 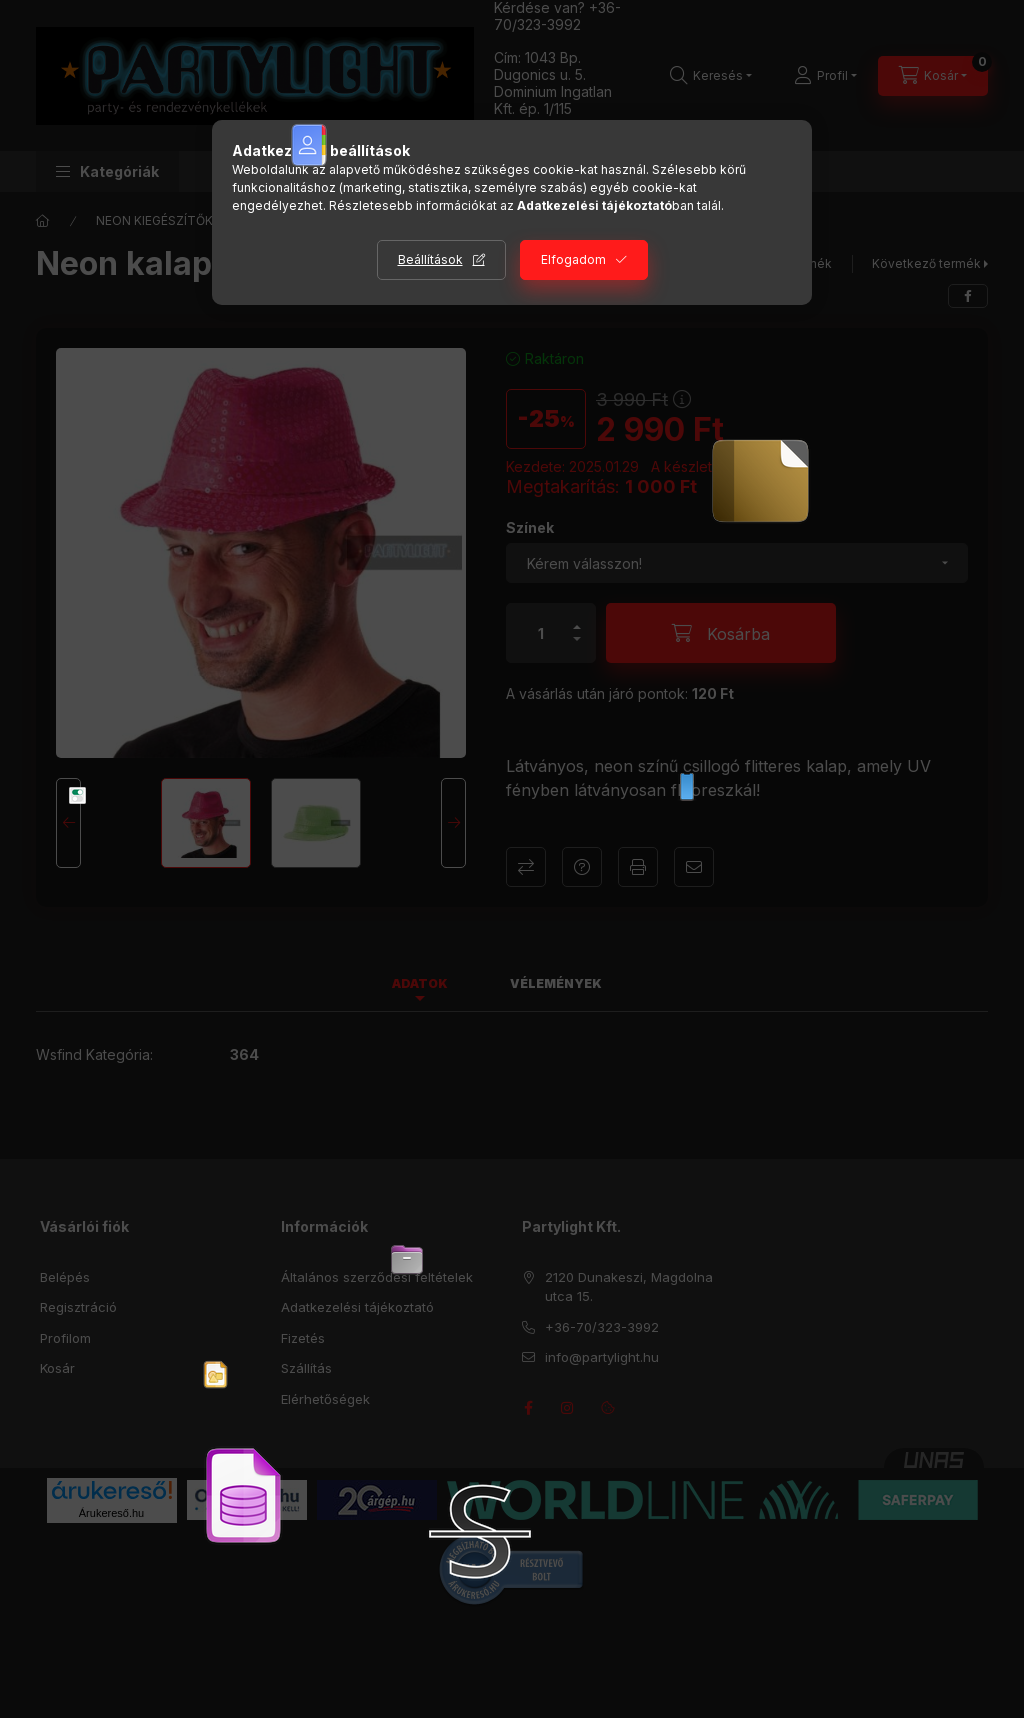 I want to click on open a database file, so click(x=243, y=1495).